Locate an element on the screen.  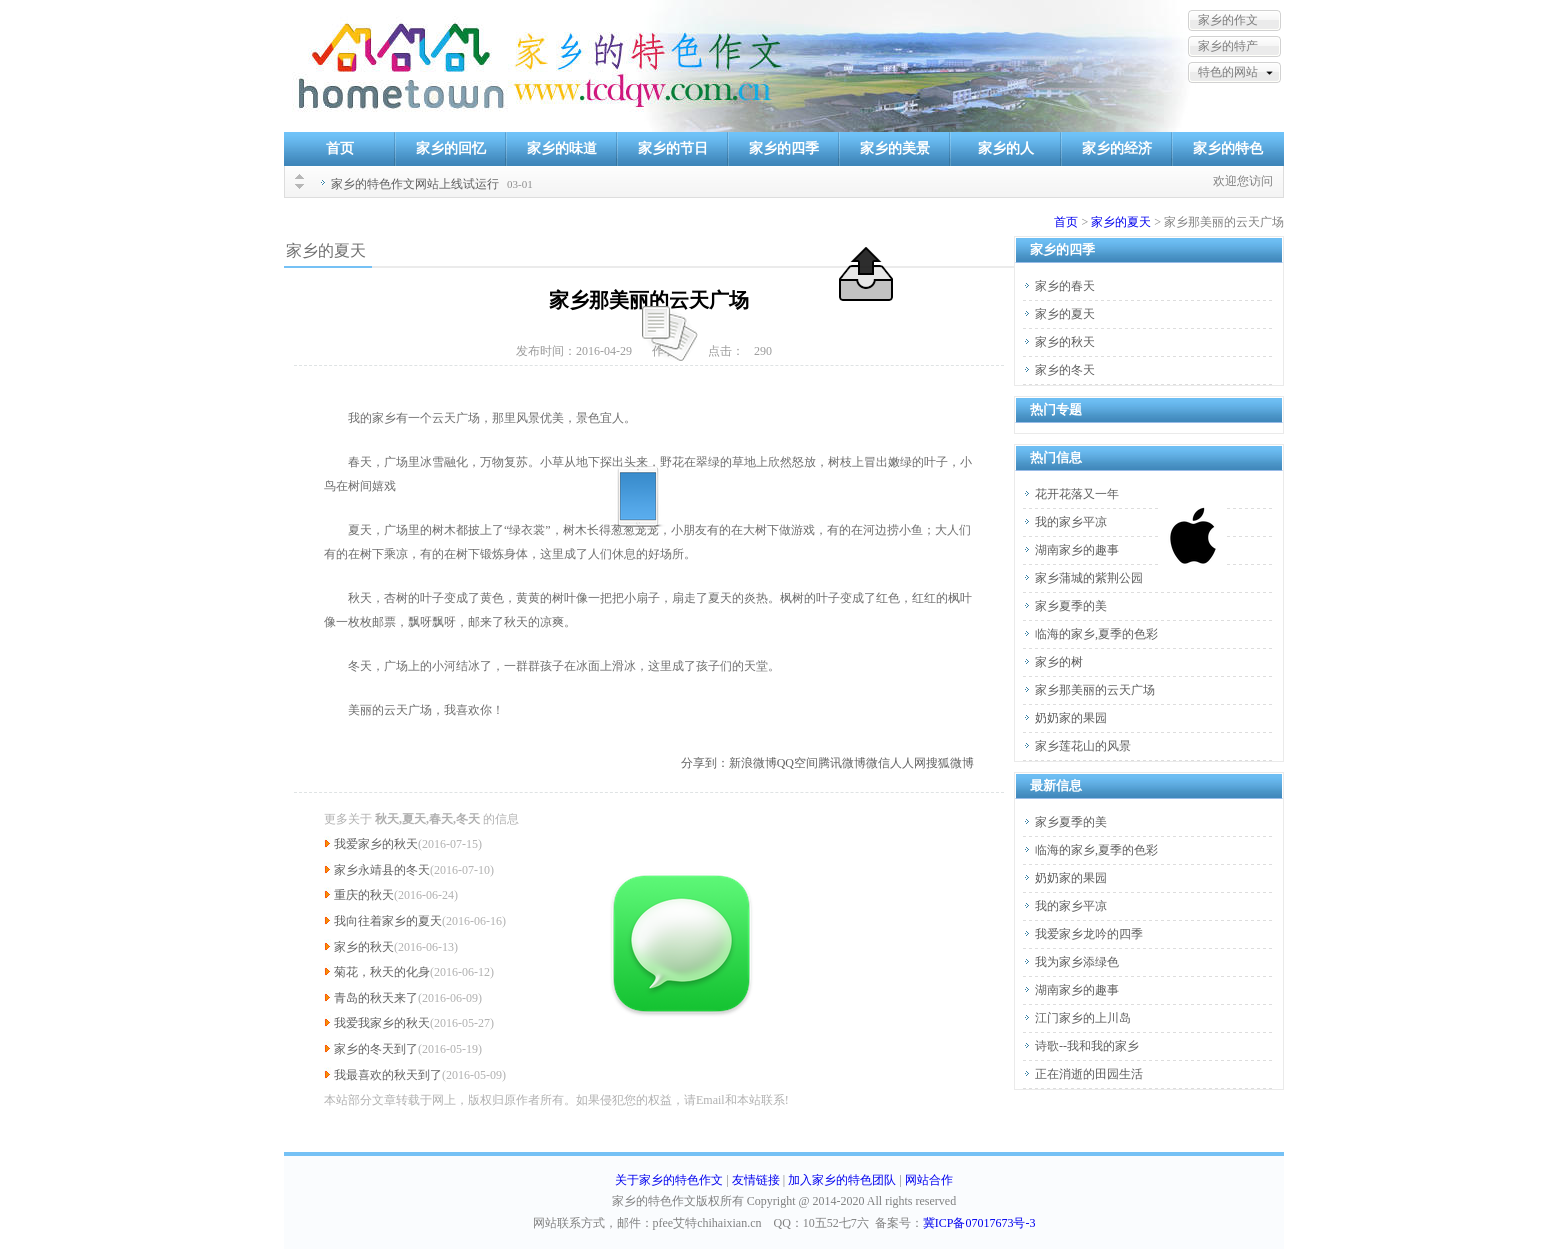
access your documents folder is located at coordinates (670, 334).